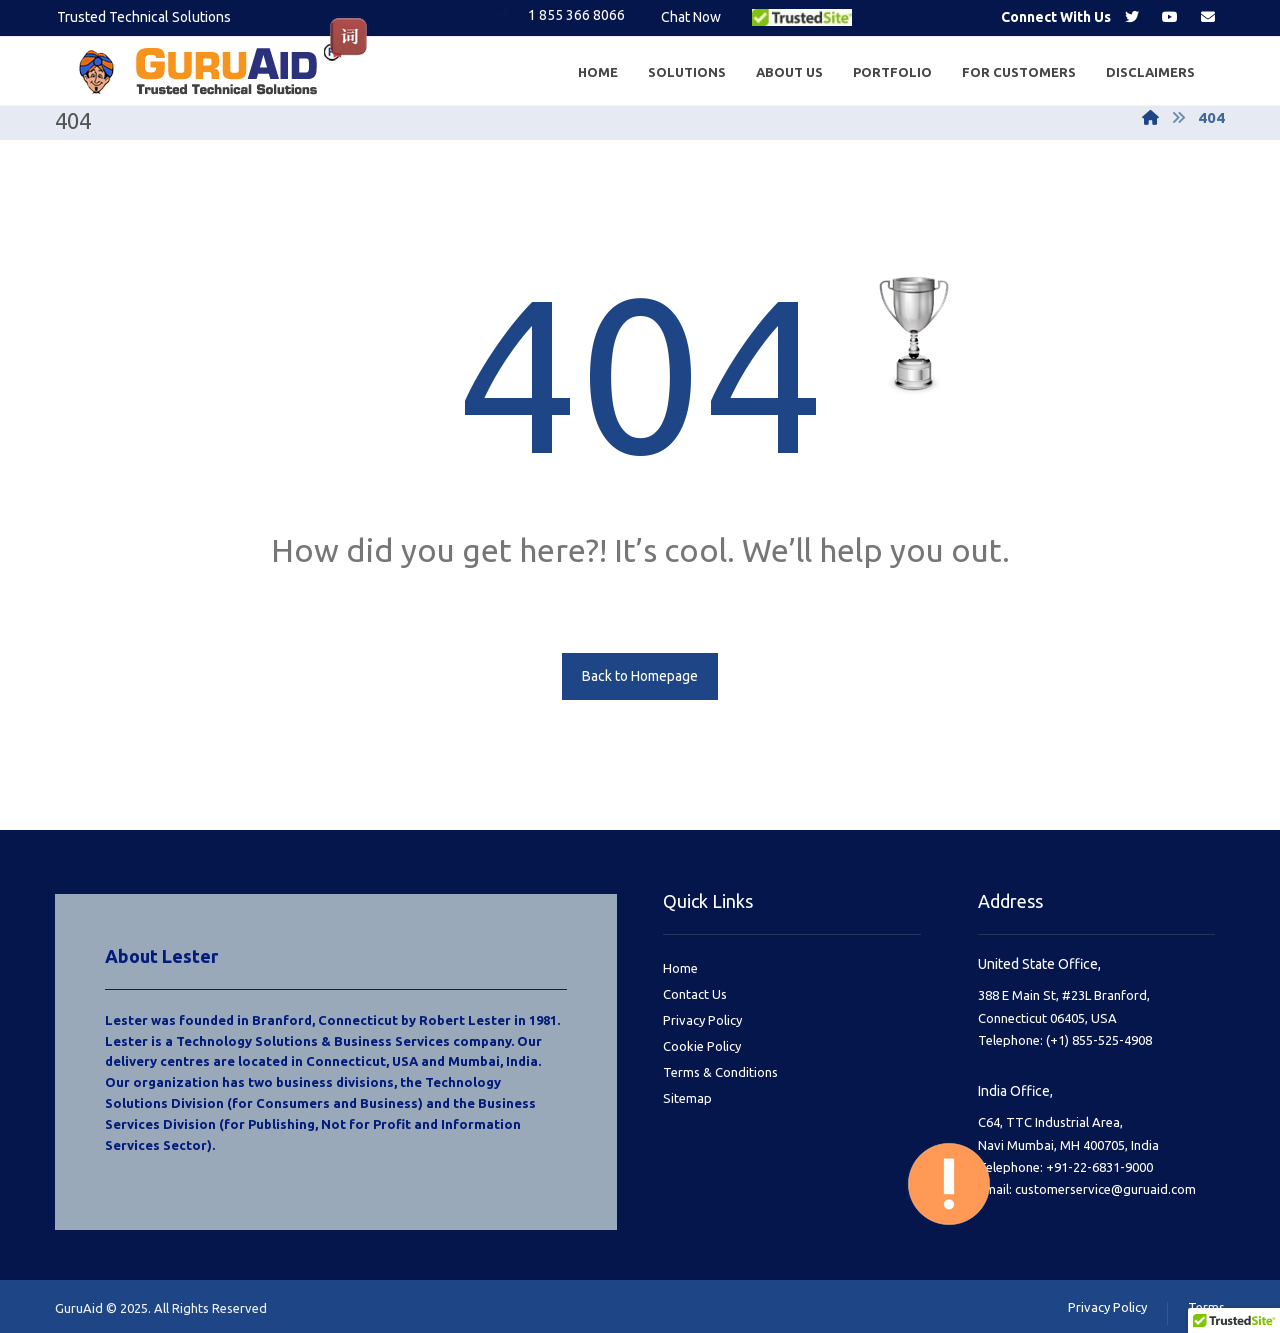 Image resolution: width=1280 pixels, height=1333 pixels. I want to click on open the dictionary app, so click(348, 36).